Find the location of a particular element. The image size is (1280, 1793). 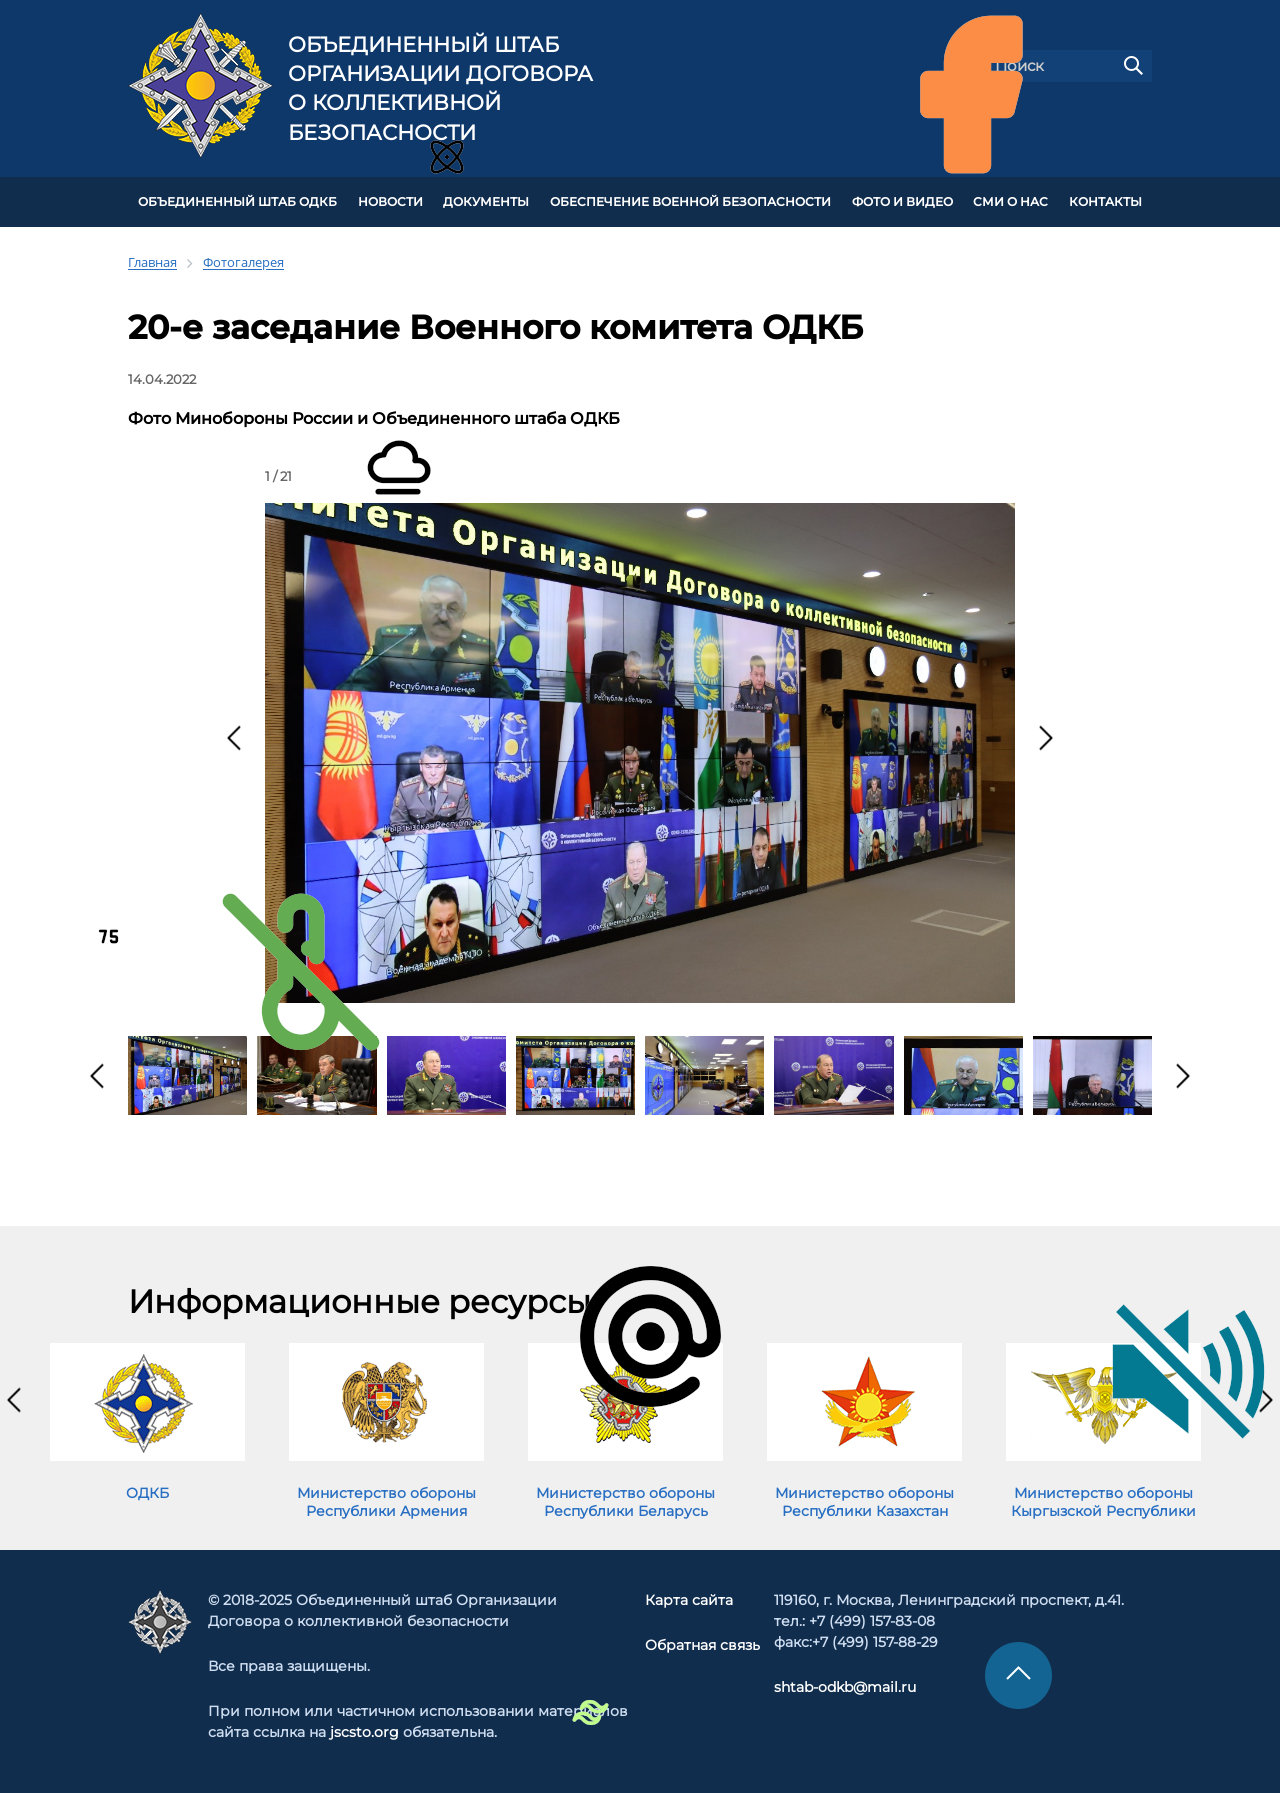

connect with Facebook is located at coordinates (967, 94).